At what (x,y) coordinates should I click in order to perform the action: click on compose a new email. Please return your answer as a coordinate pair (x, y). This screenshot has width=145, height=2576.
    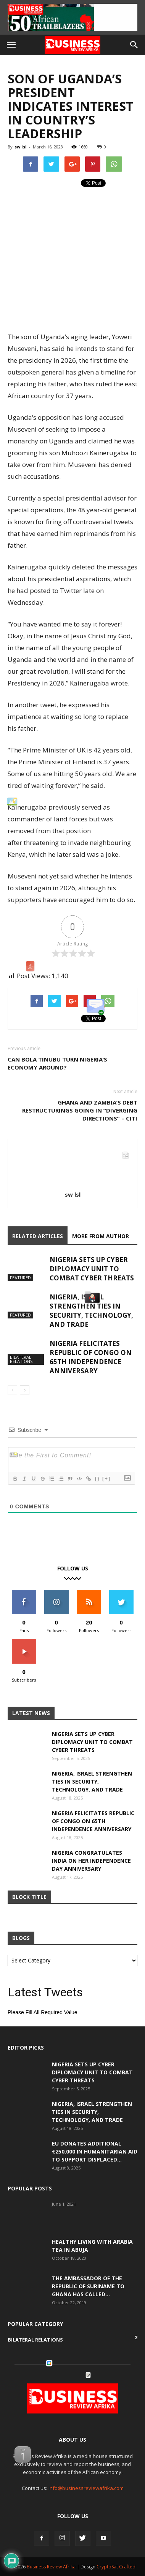
    Looking at the image, I should click on (95, 1006).